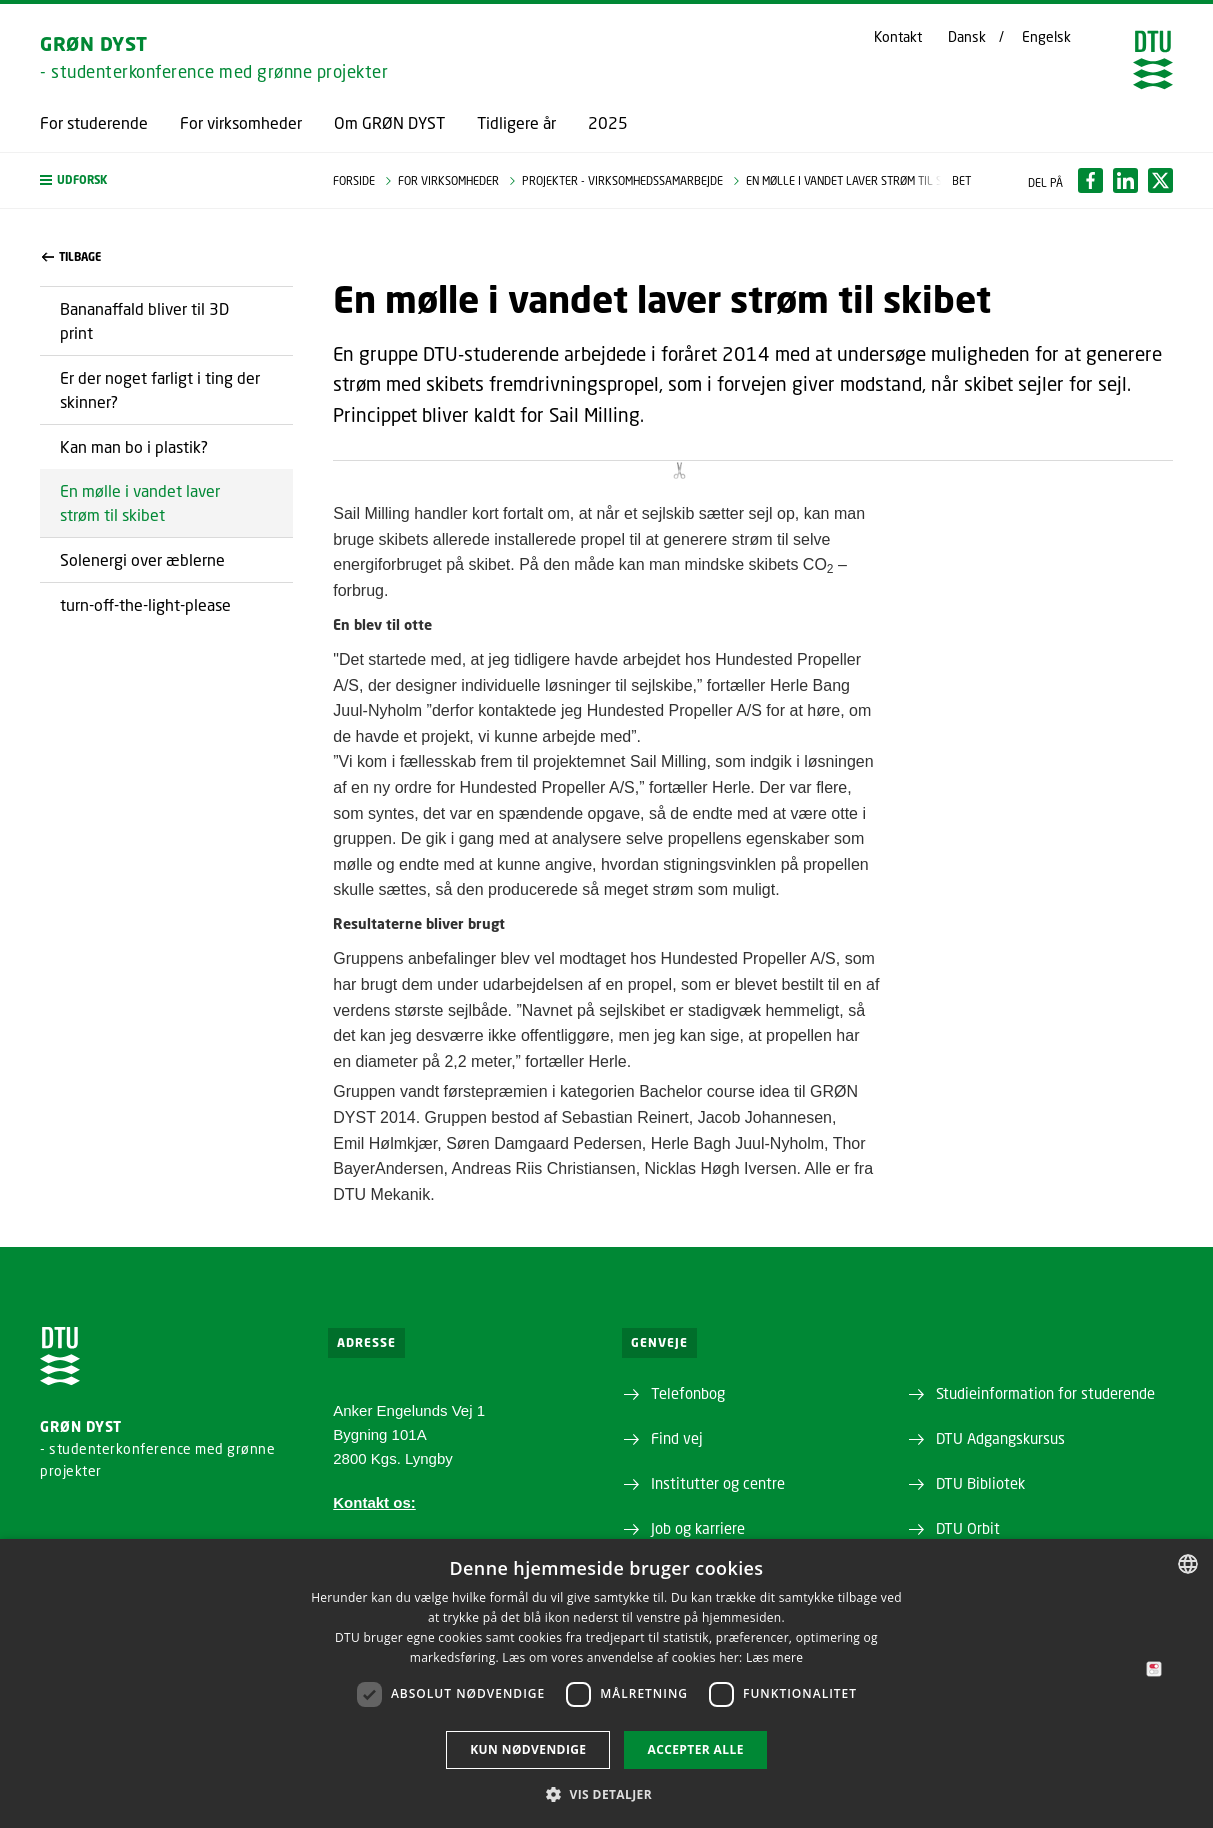 The width and height of the screenshot is (1213, 1828). I want to click on open desktop preferences or settings, so click(1154, 1669).